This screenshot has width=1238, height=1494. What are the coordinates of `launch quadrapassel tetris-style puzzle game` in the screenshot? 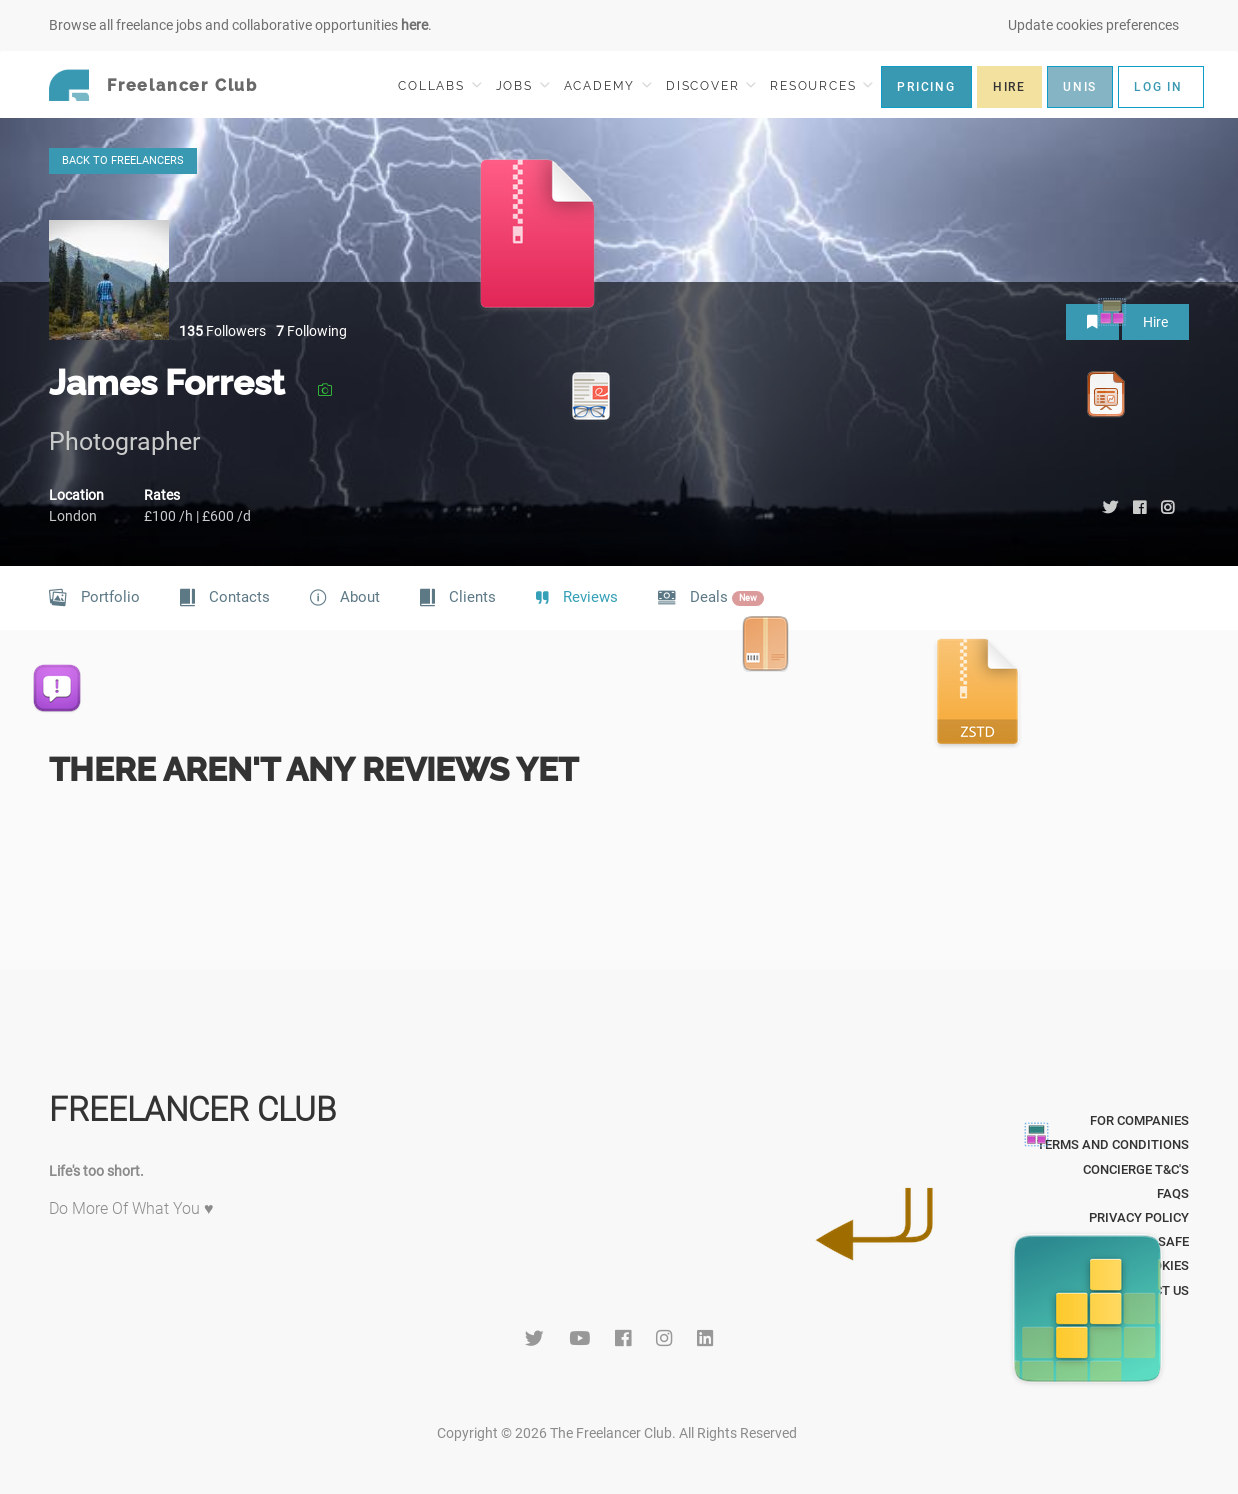 It's located at (1087, 1308).